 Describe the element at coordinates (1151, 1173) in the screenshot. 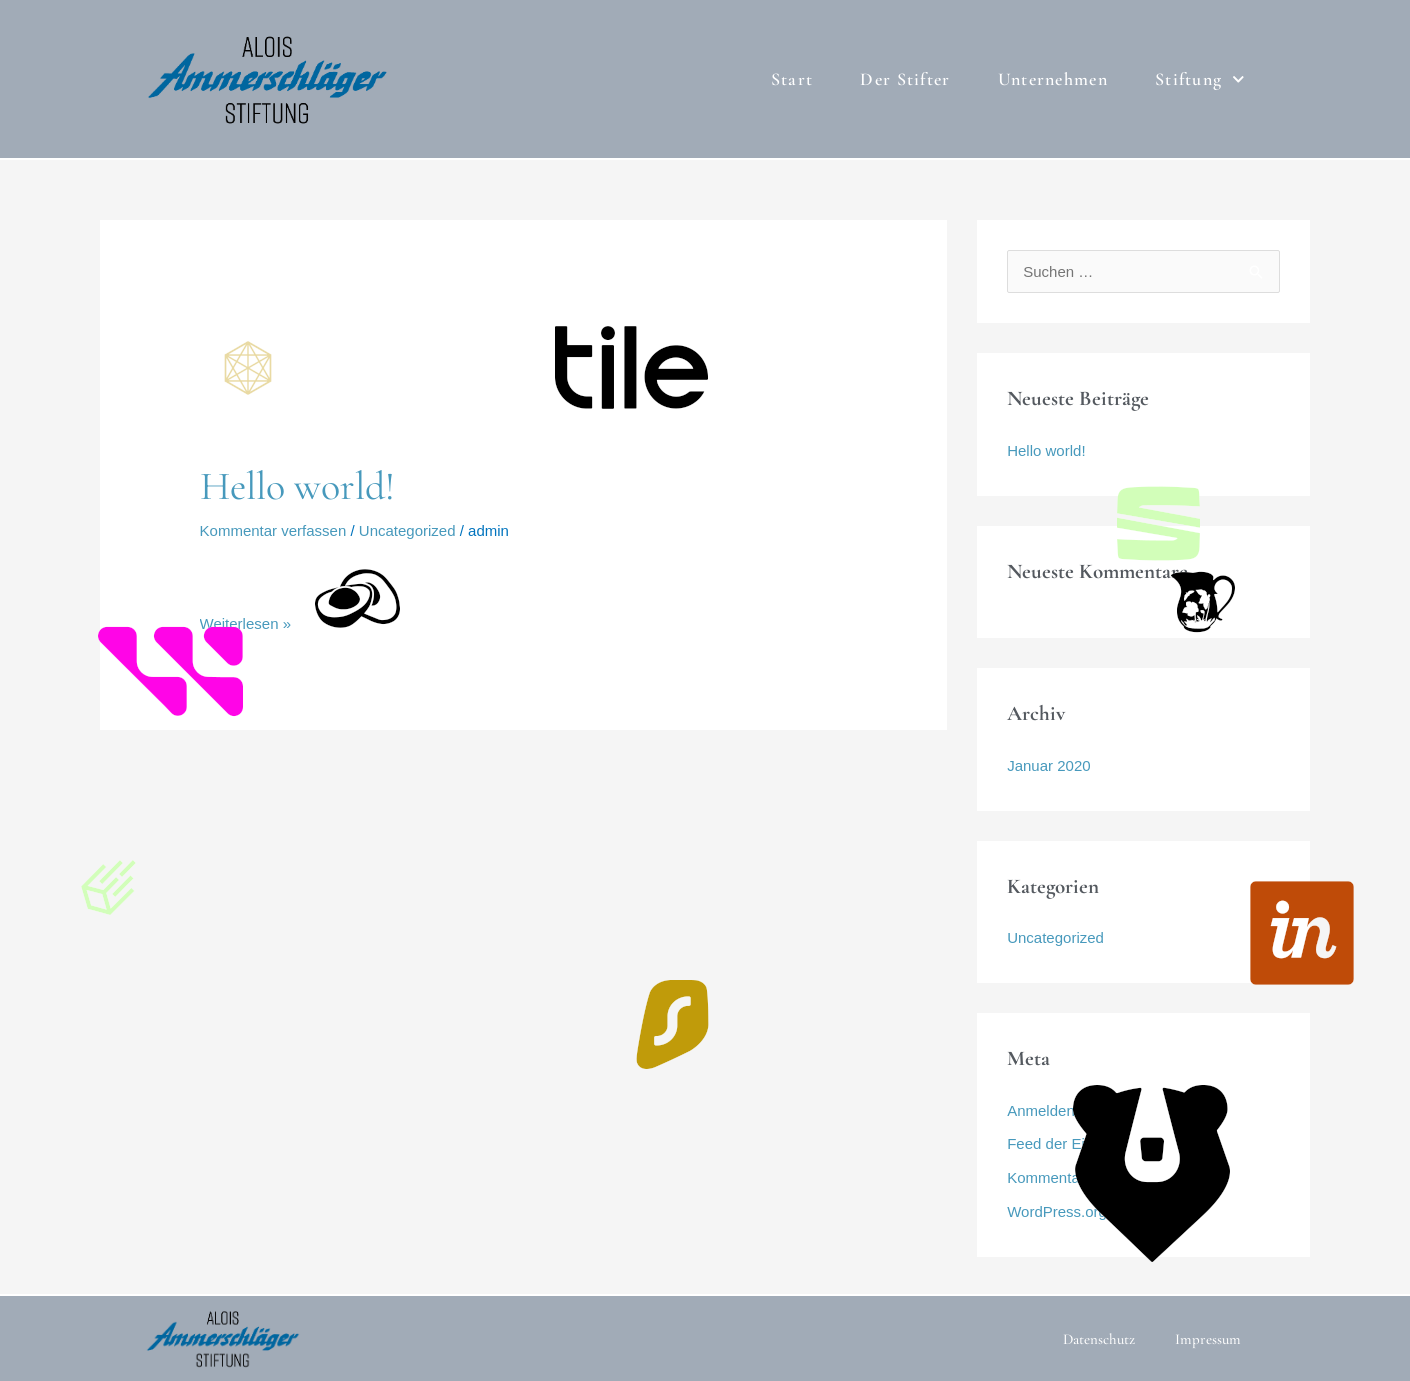

I see `open the Uptime Kuma monitoring dashboard` at that location.